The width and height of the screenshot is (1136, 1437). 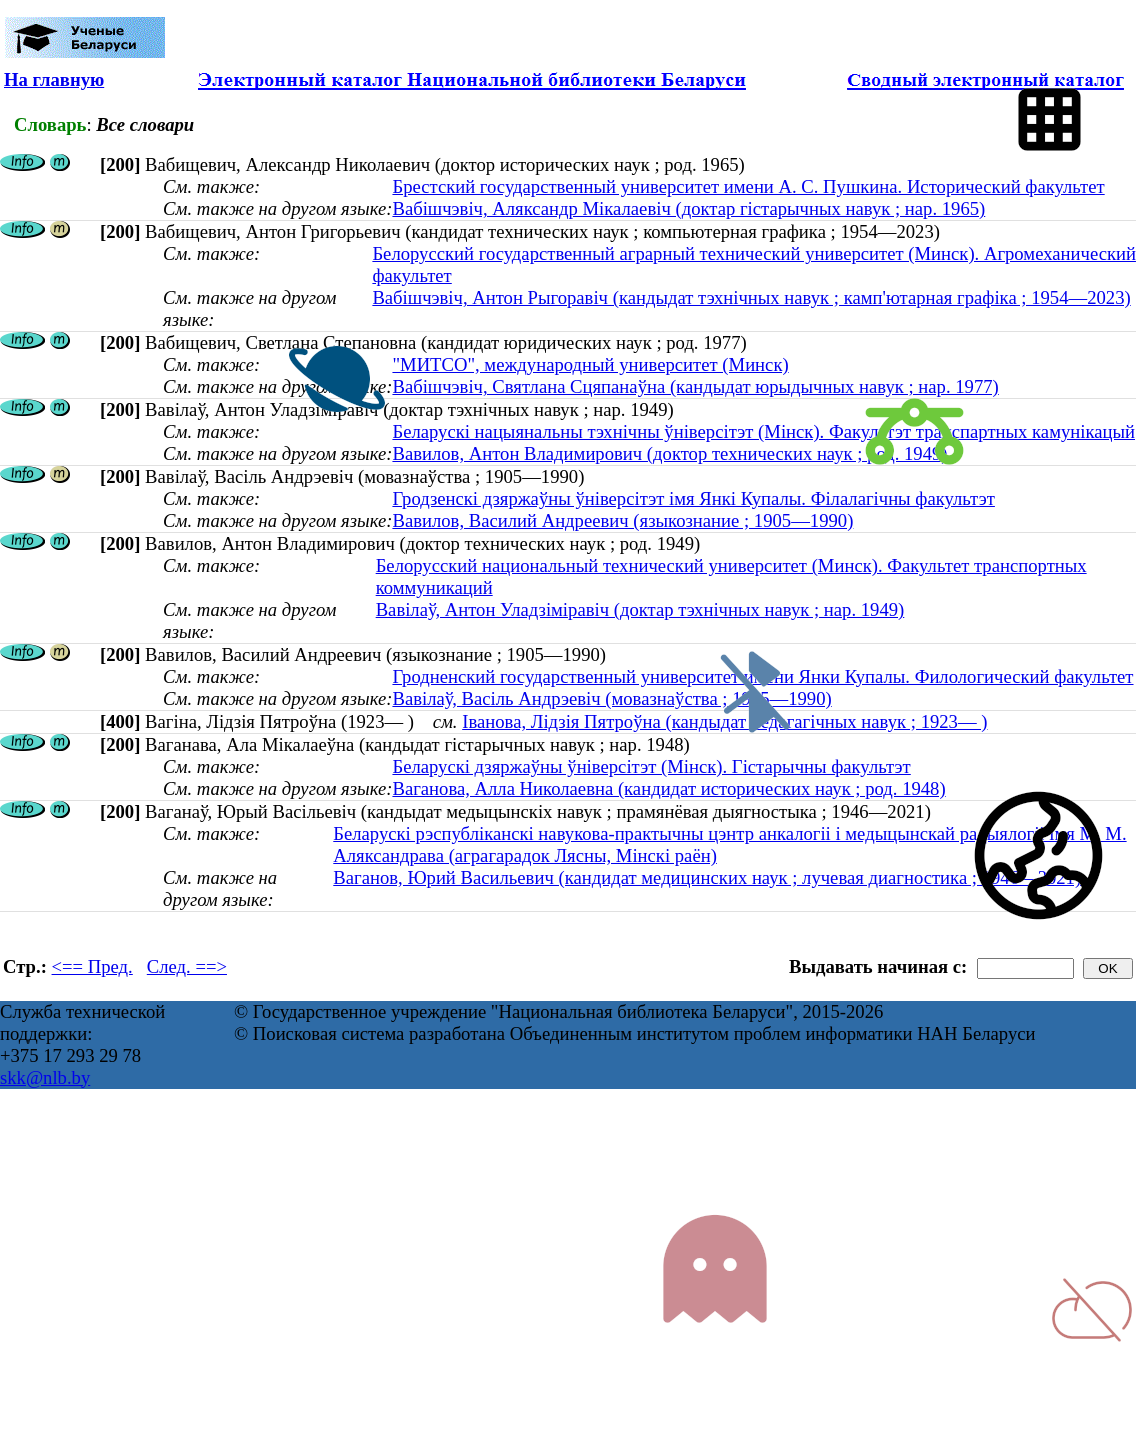 I want to click on explore global or worldwide content, so click(x=337, y=379).